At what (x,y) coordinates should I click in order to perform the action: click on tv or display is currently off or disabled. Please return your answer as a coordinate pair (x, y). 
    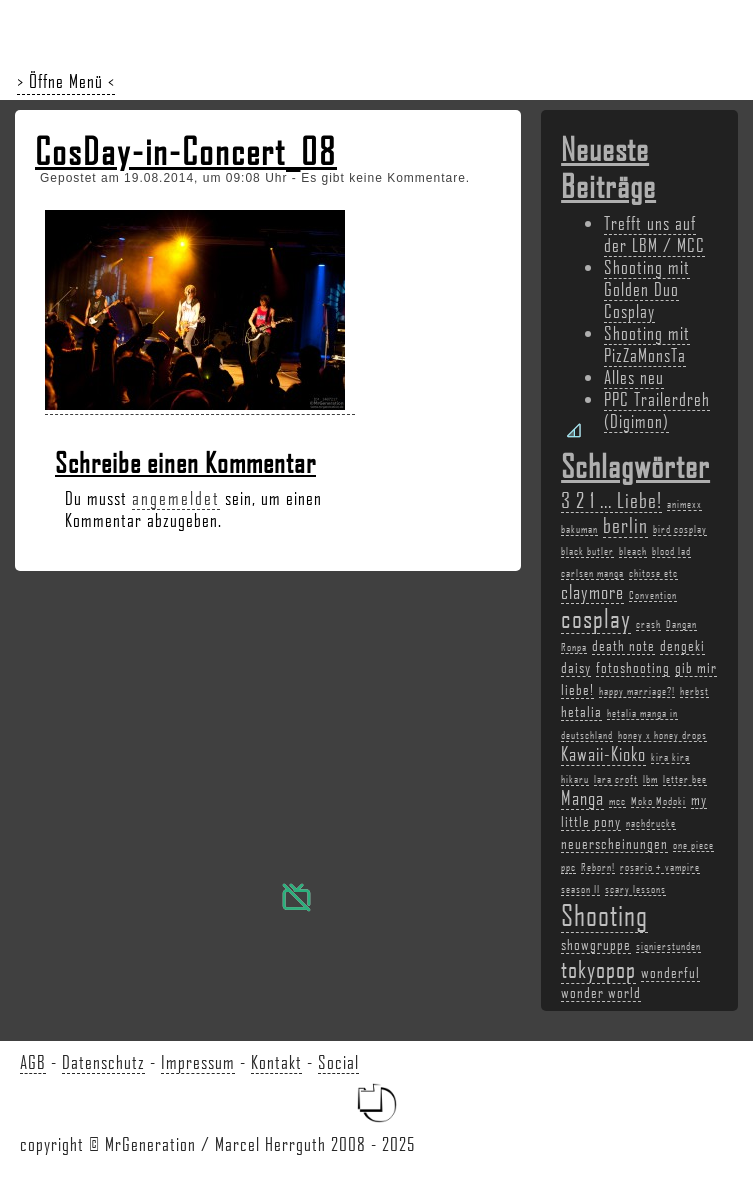
    Looking at the image, I should click on (296, 897).